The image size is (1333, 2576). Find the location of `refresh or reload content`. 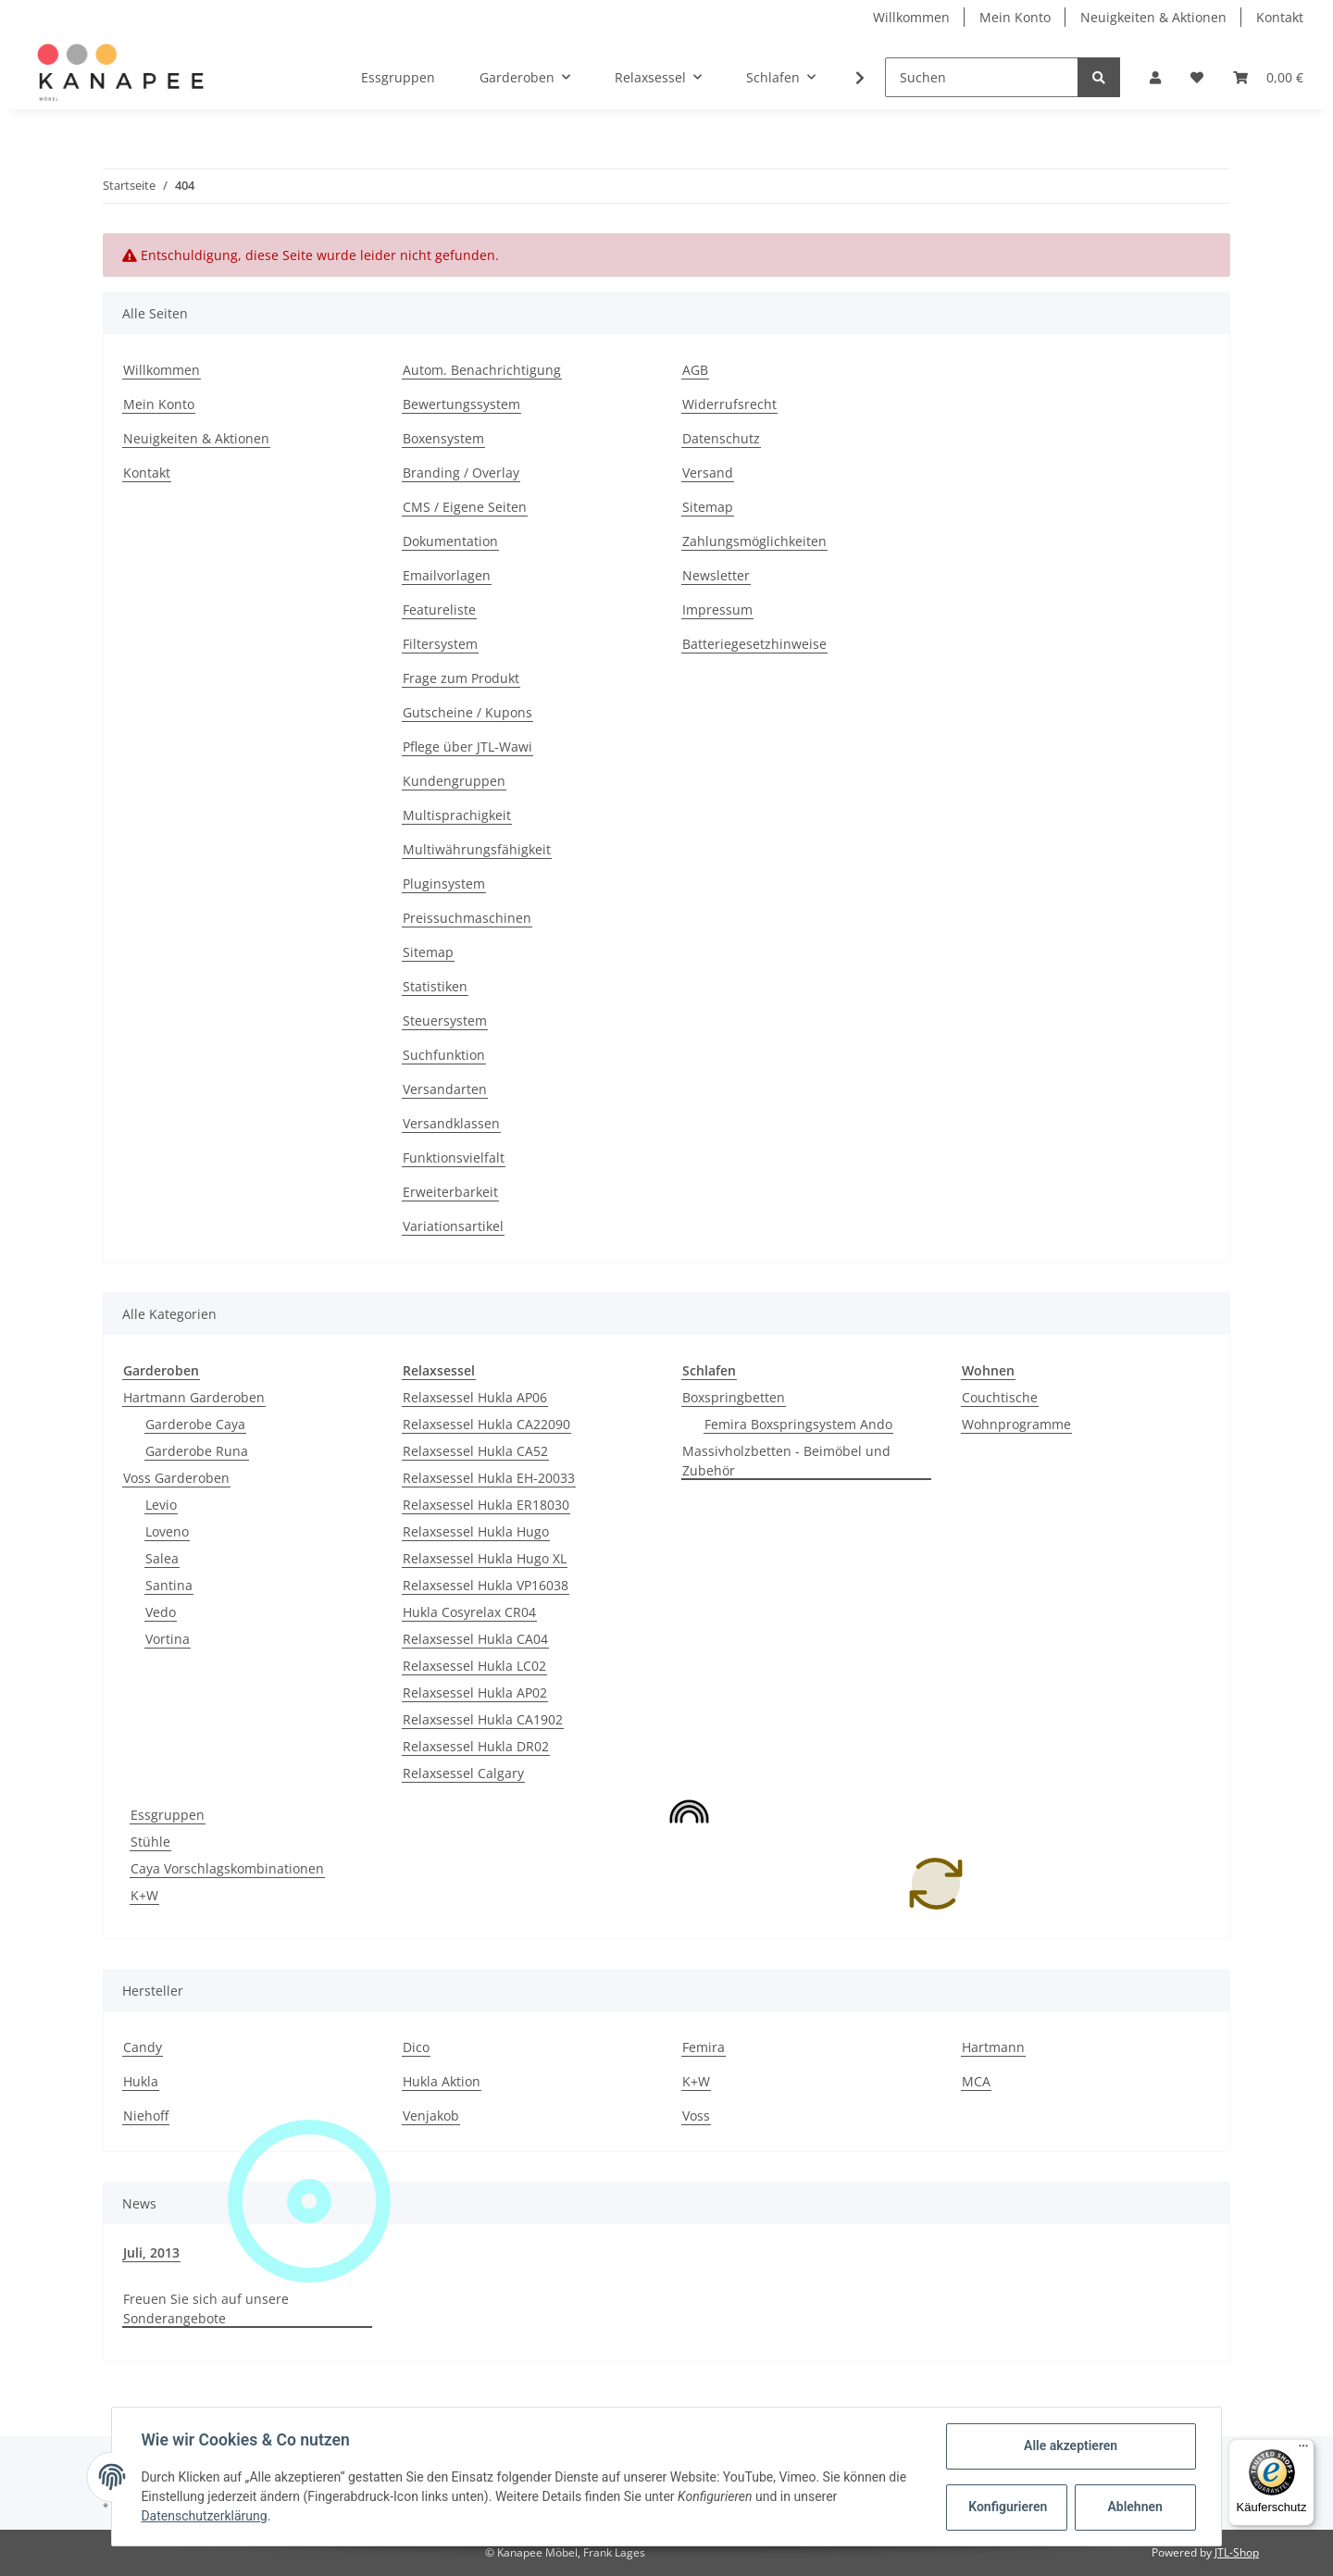

refresh or reload content is located at coordinates (936, 1884).